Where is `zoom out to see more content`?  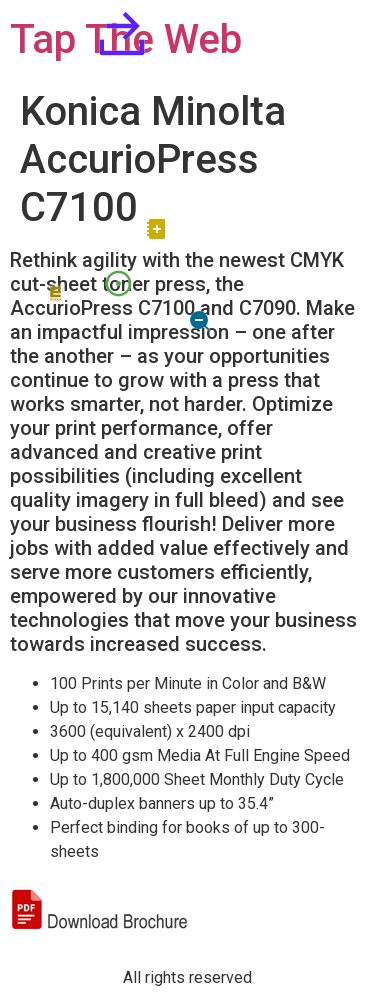
zoom out to see more content is located at coordinates (200, 321).